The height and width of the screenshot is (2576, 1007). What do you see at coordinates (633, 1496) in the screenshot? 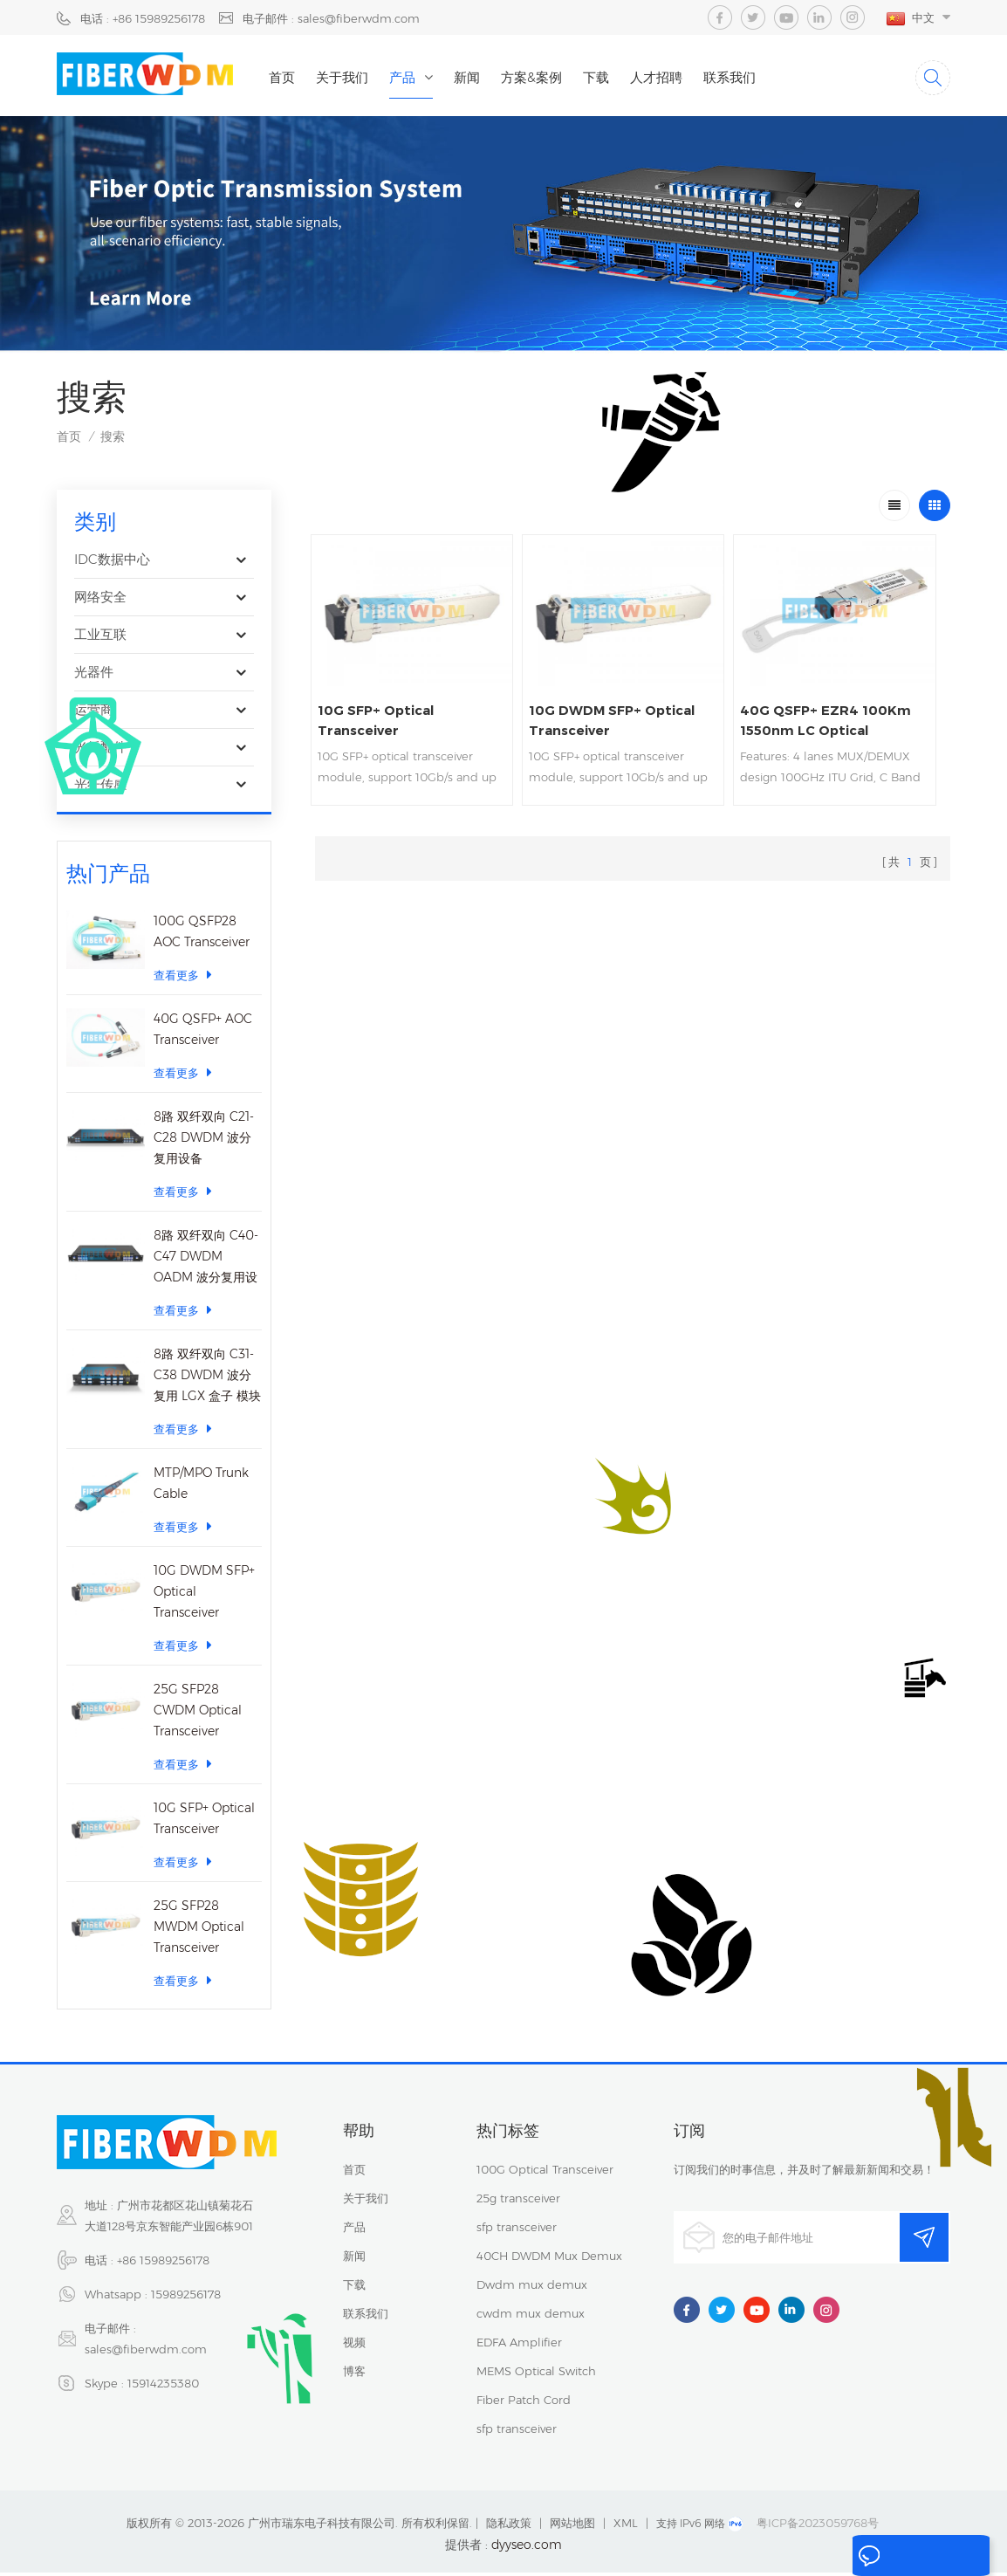
I see `indicates a power-up or special ability activation` at bounding box center [633, 1496].